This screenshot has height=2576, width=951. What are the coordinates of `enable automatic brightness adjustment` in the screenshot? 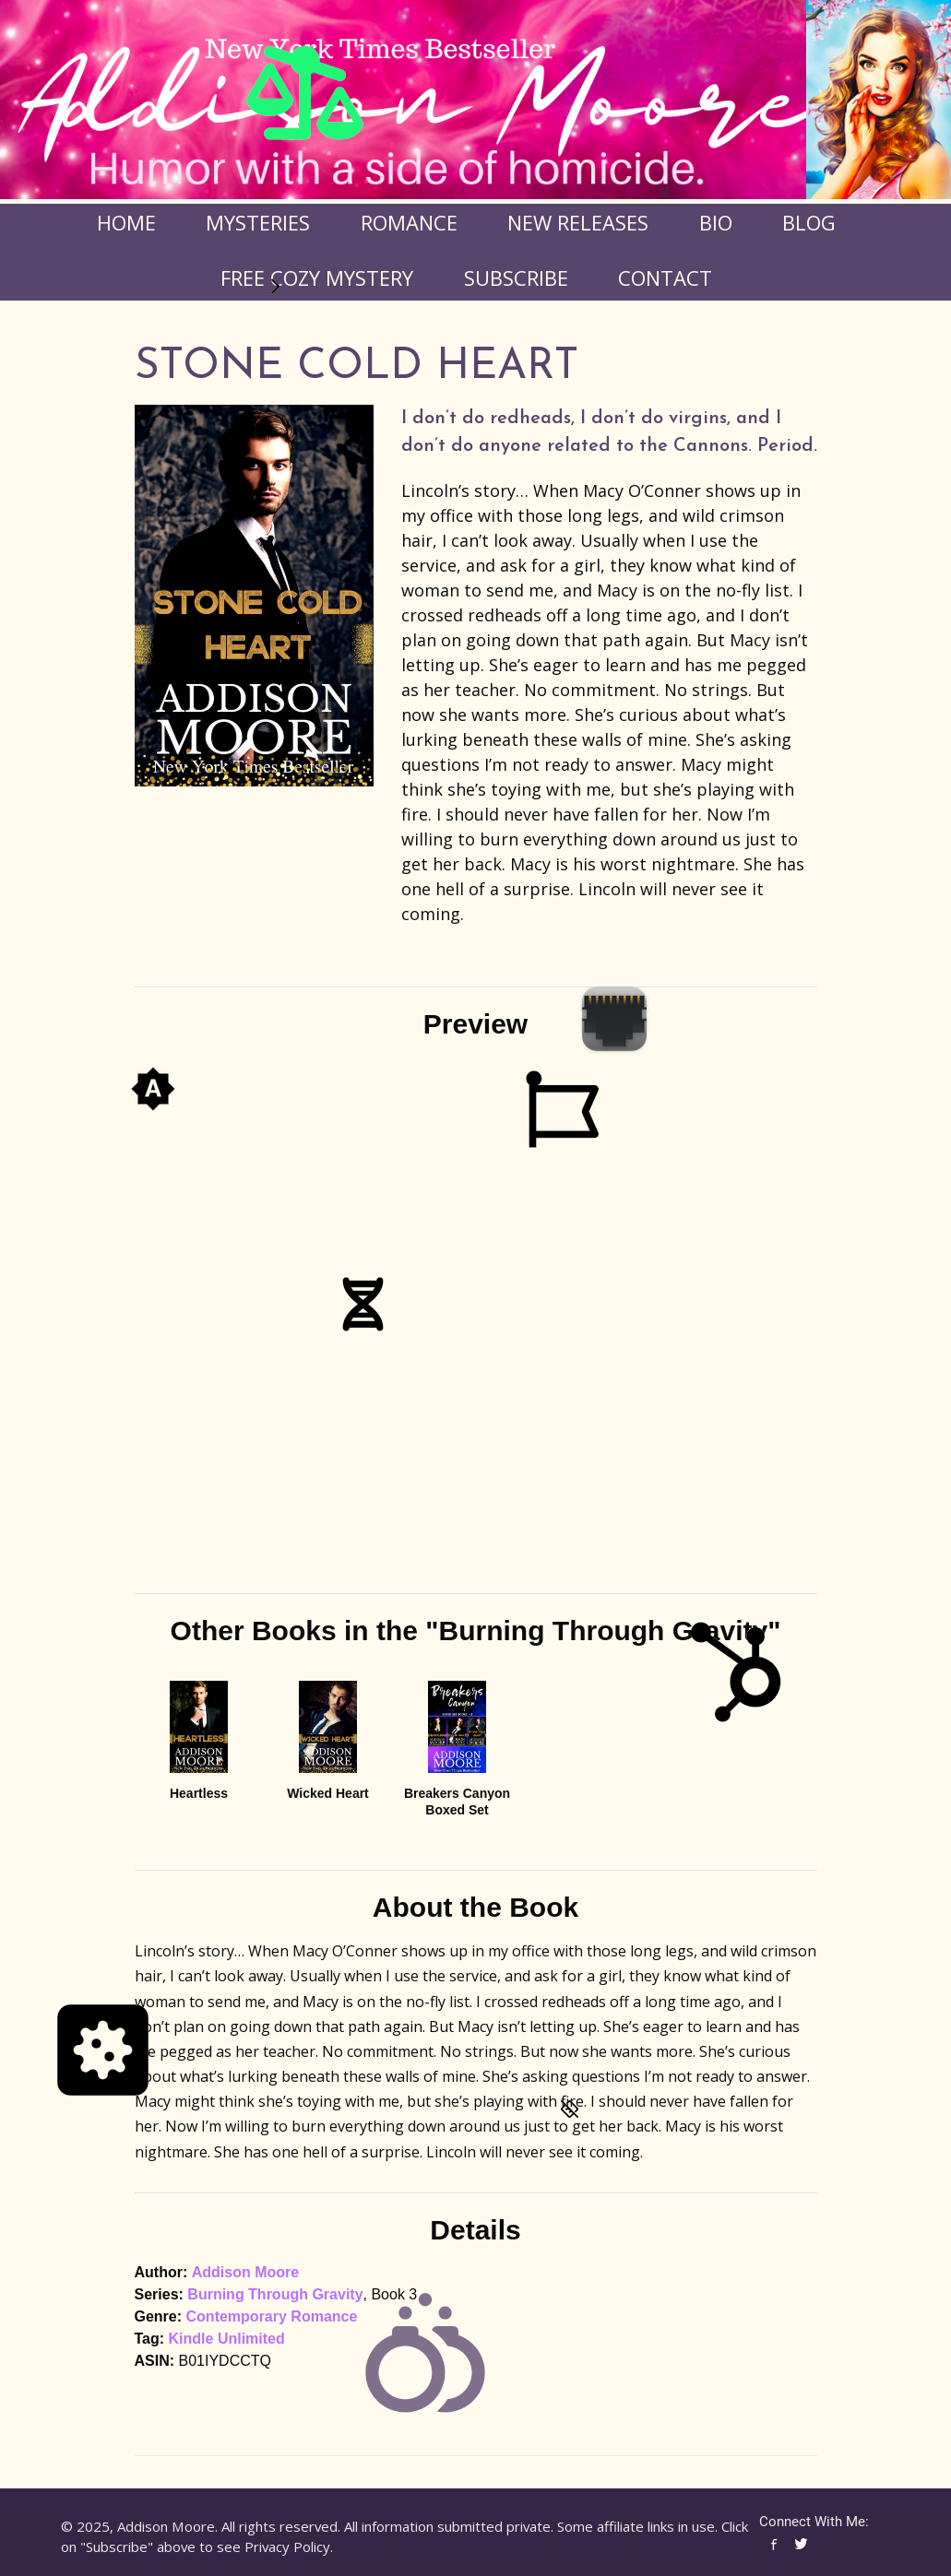 It's located at (153, 1089).